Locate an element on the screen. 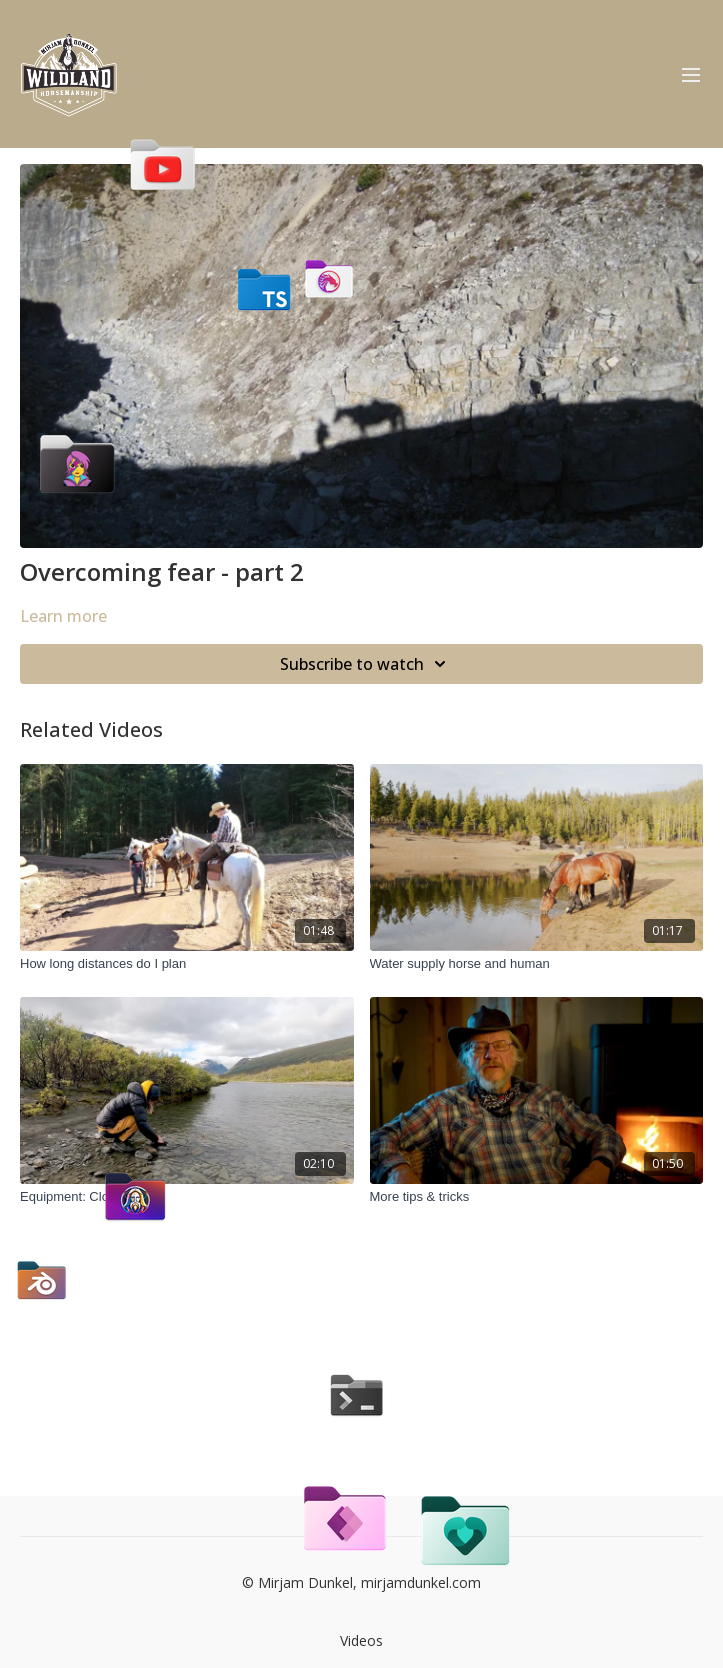  open windows terminal projects folder is located at coordinates (356, 1396).